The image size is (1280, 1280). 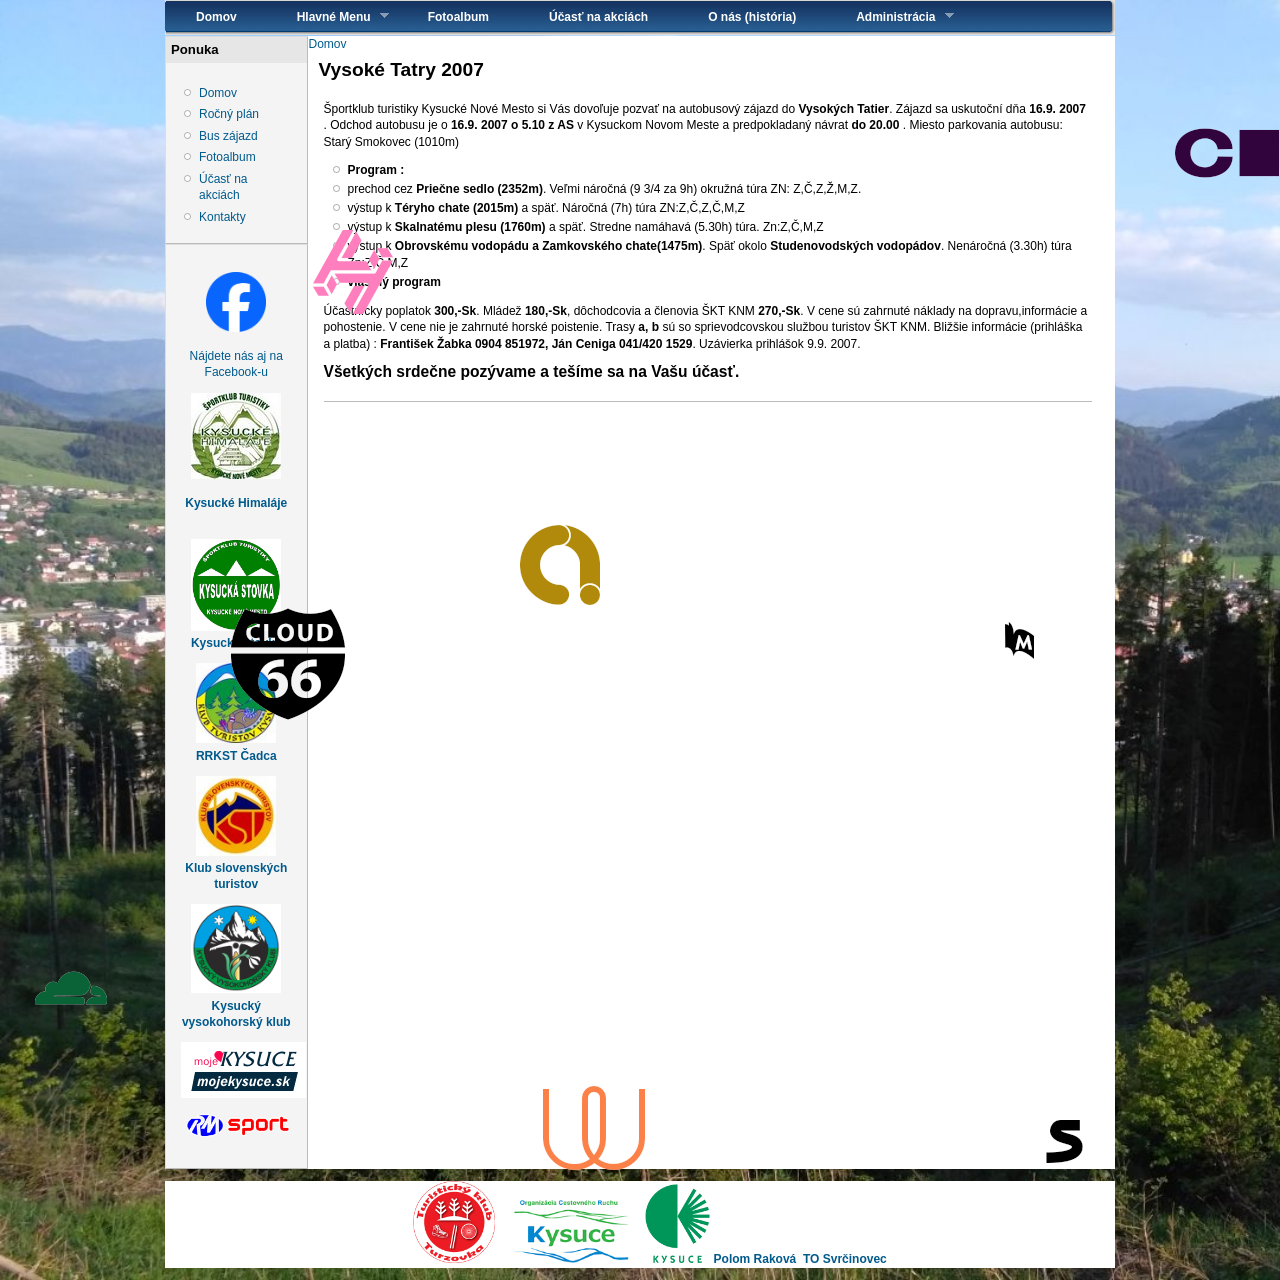 I want to click on open wire messaging app, so click(x=594, y=1128).